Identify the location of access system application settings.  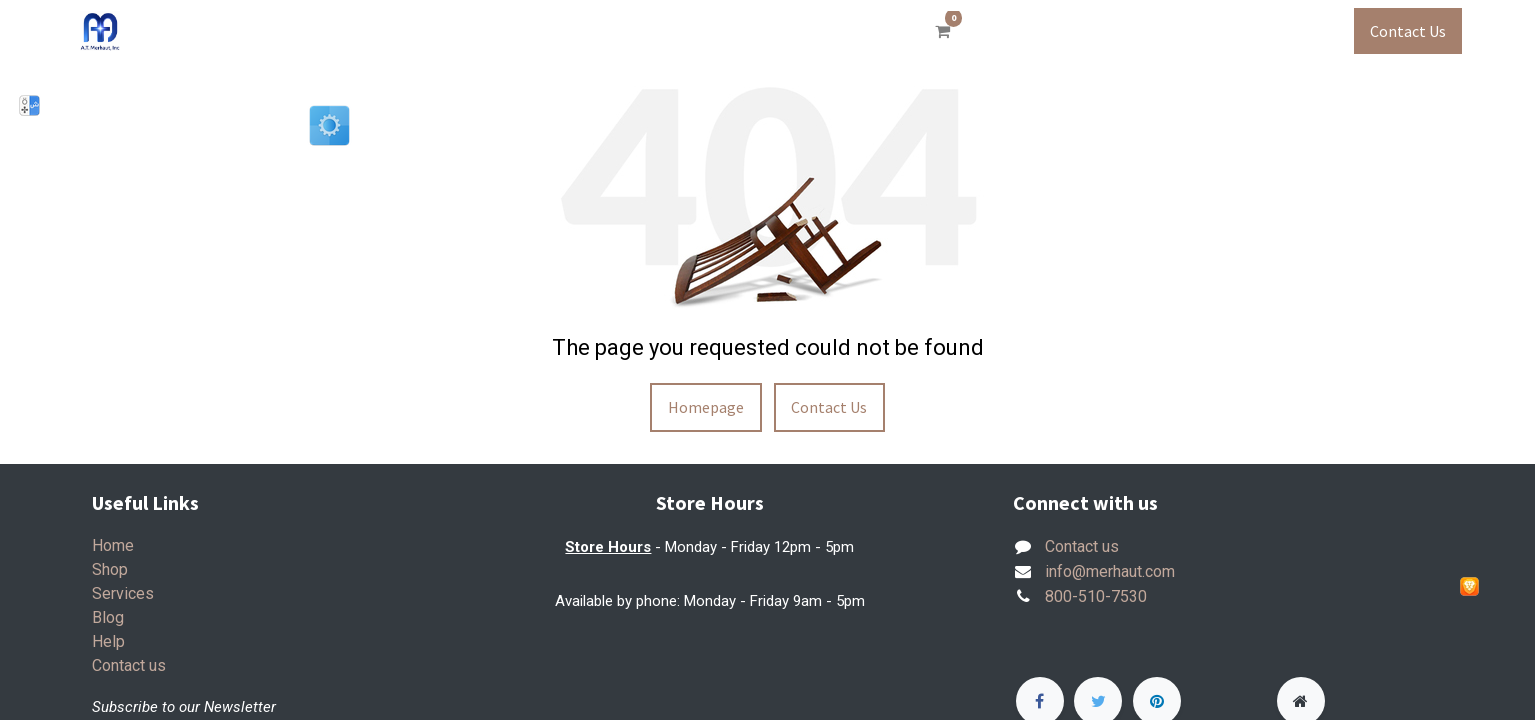
(329, 125).